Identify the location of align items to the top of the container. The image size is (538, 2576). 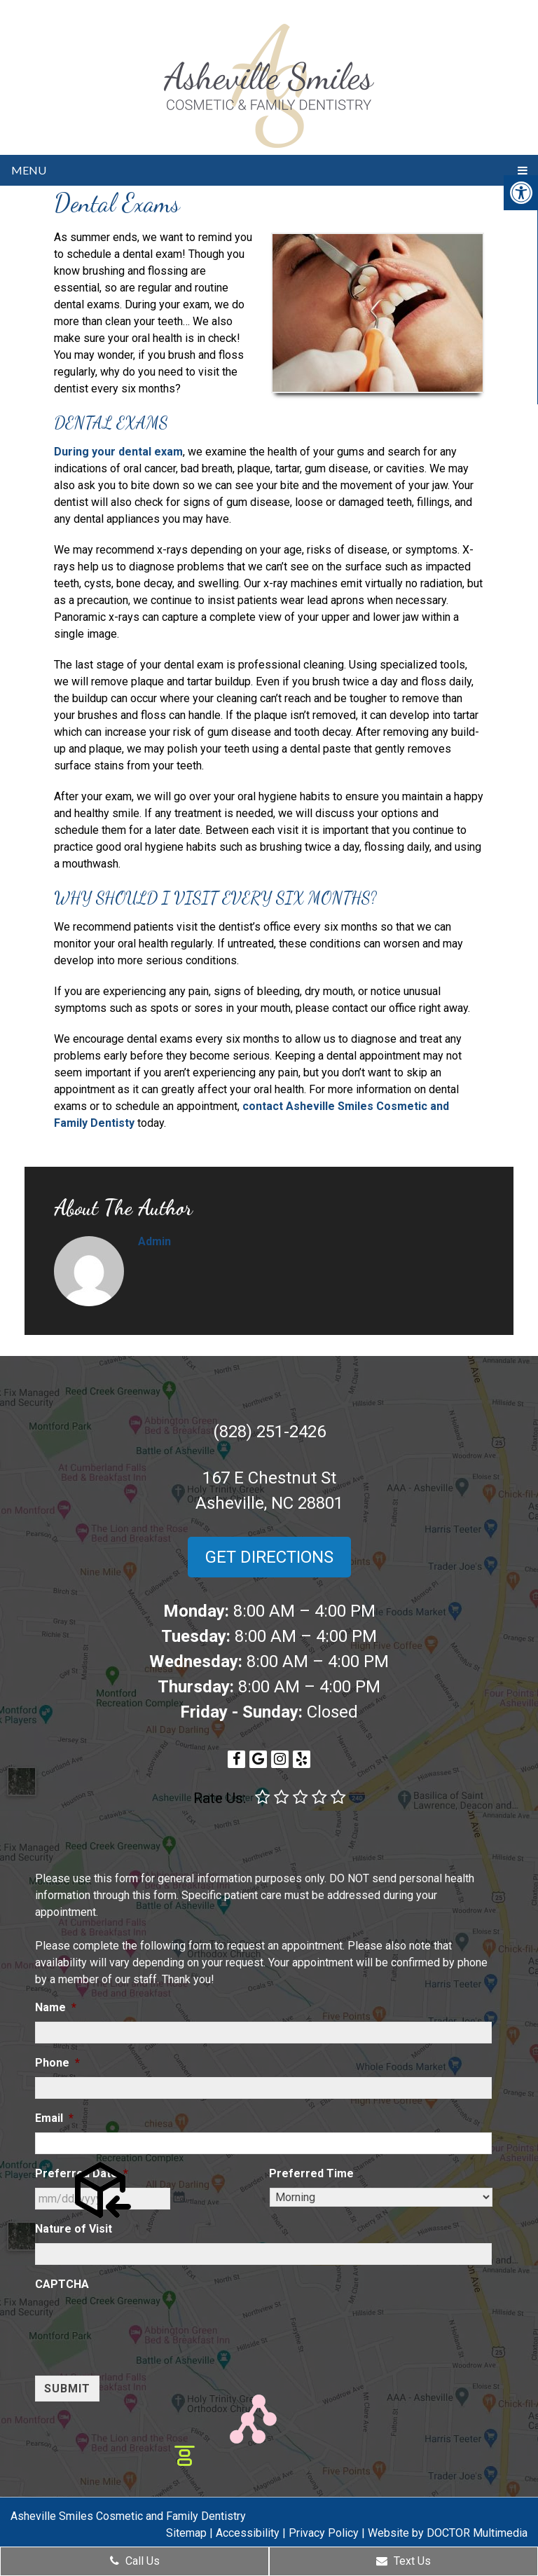
(184, 2455).